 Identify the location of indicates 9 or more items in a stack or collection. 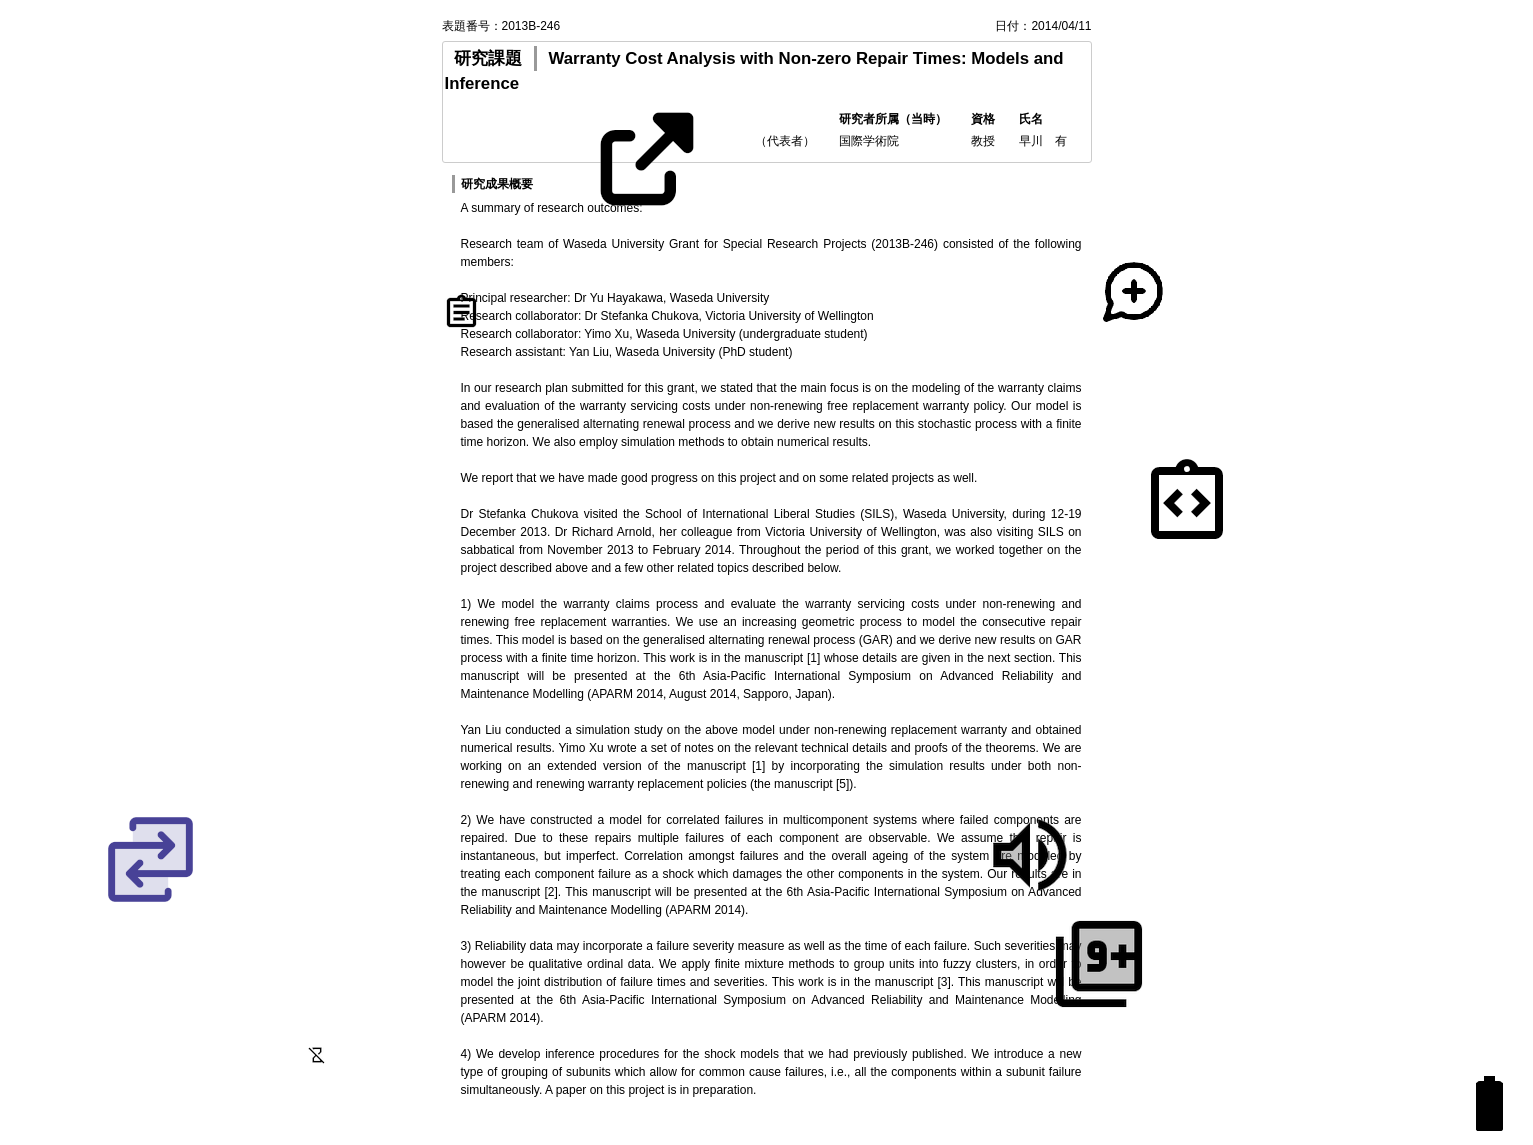
(1099, 964).